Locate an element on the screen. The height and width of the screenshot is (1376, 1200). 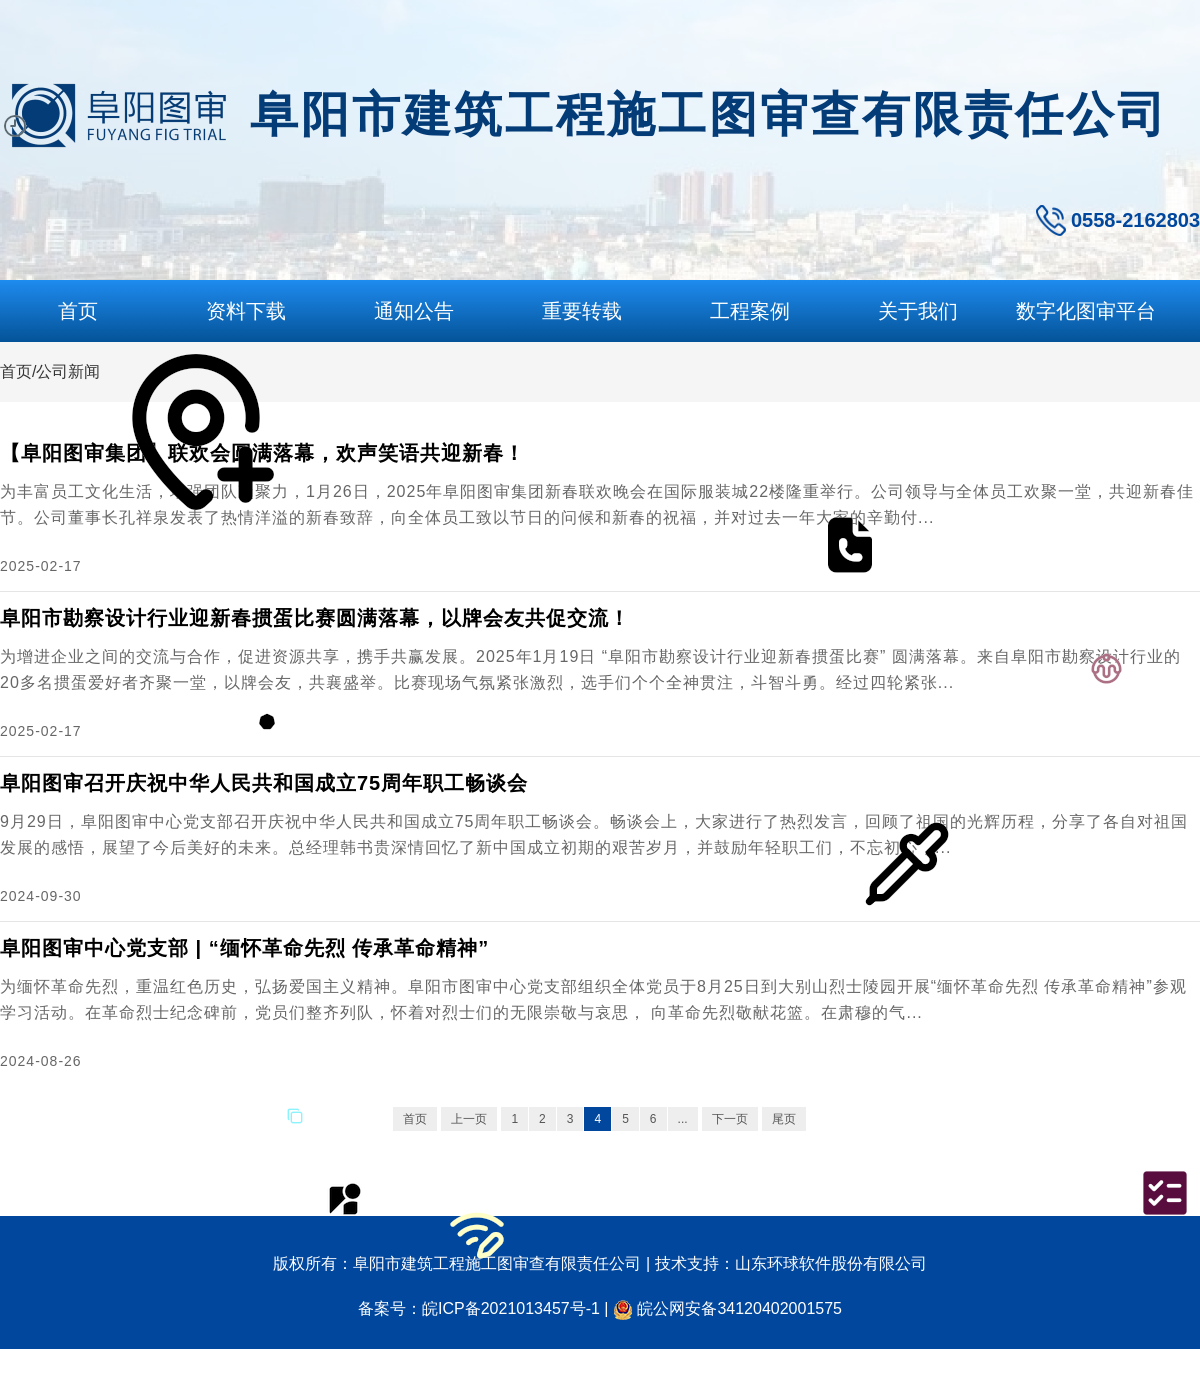
access street view mode on maps is located at coordinates (343, 1200).